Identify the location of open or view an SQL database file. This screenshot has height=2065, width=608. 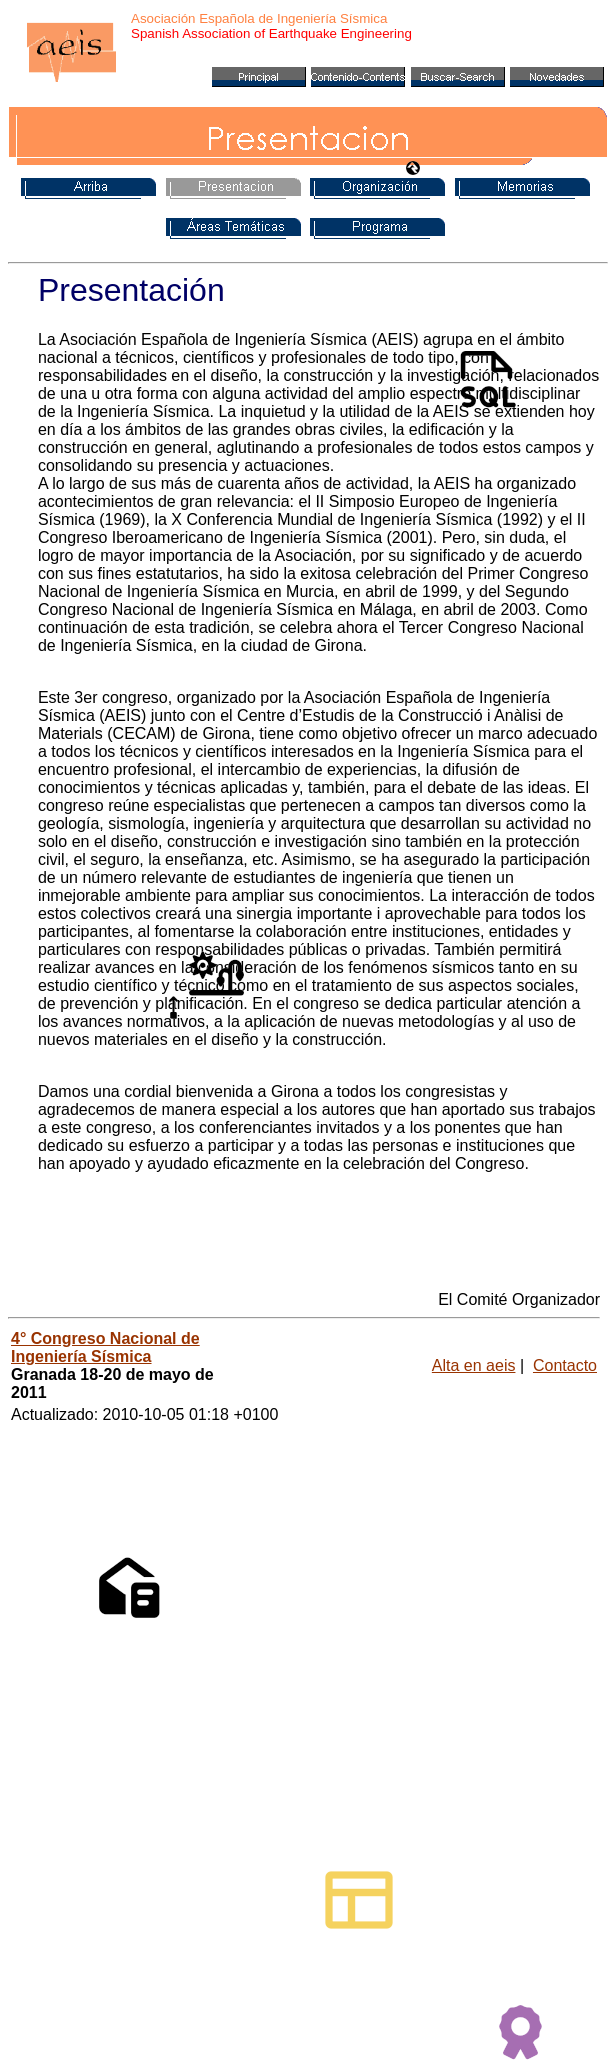
(486, 381).